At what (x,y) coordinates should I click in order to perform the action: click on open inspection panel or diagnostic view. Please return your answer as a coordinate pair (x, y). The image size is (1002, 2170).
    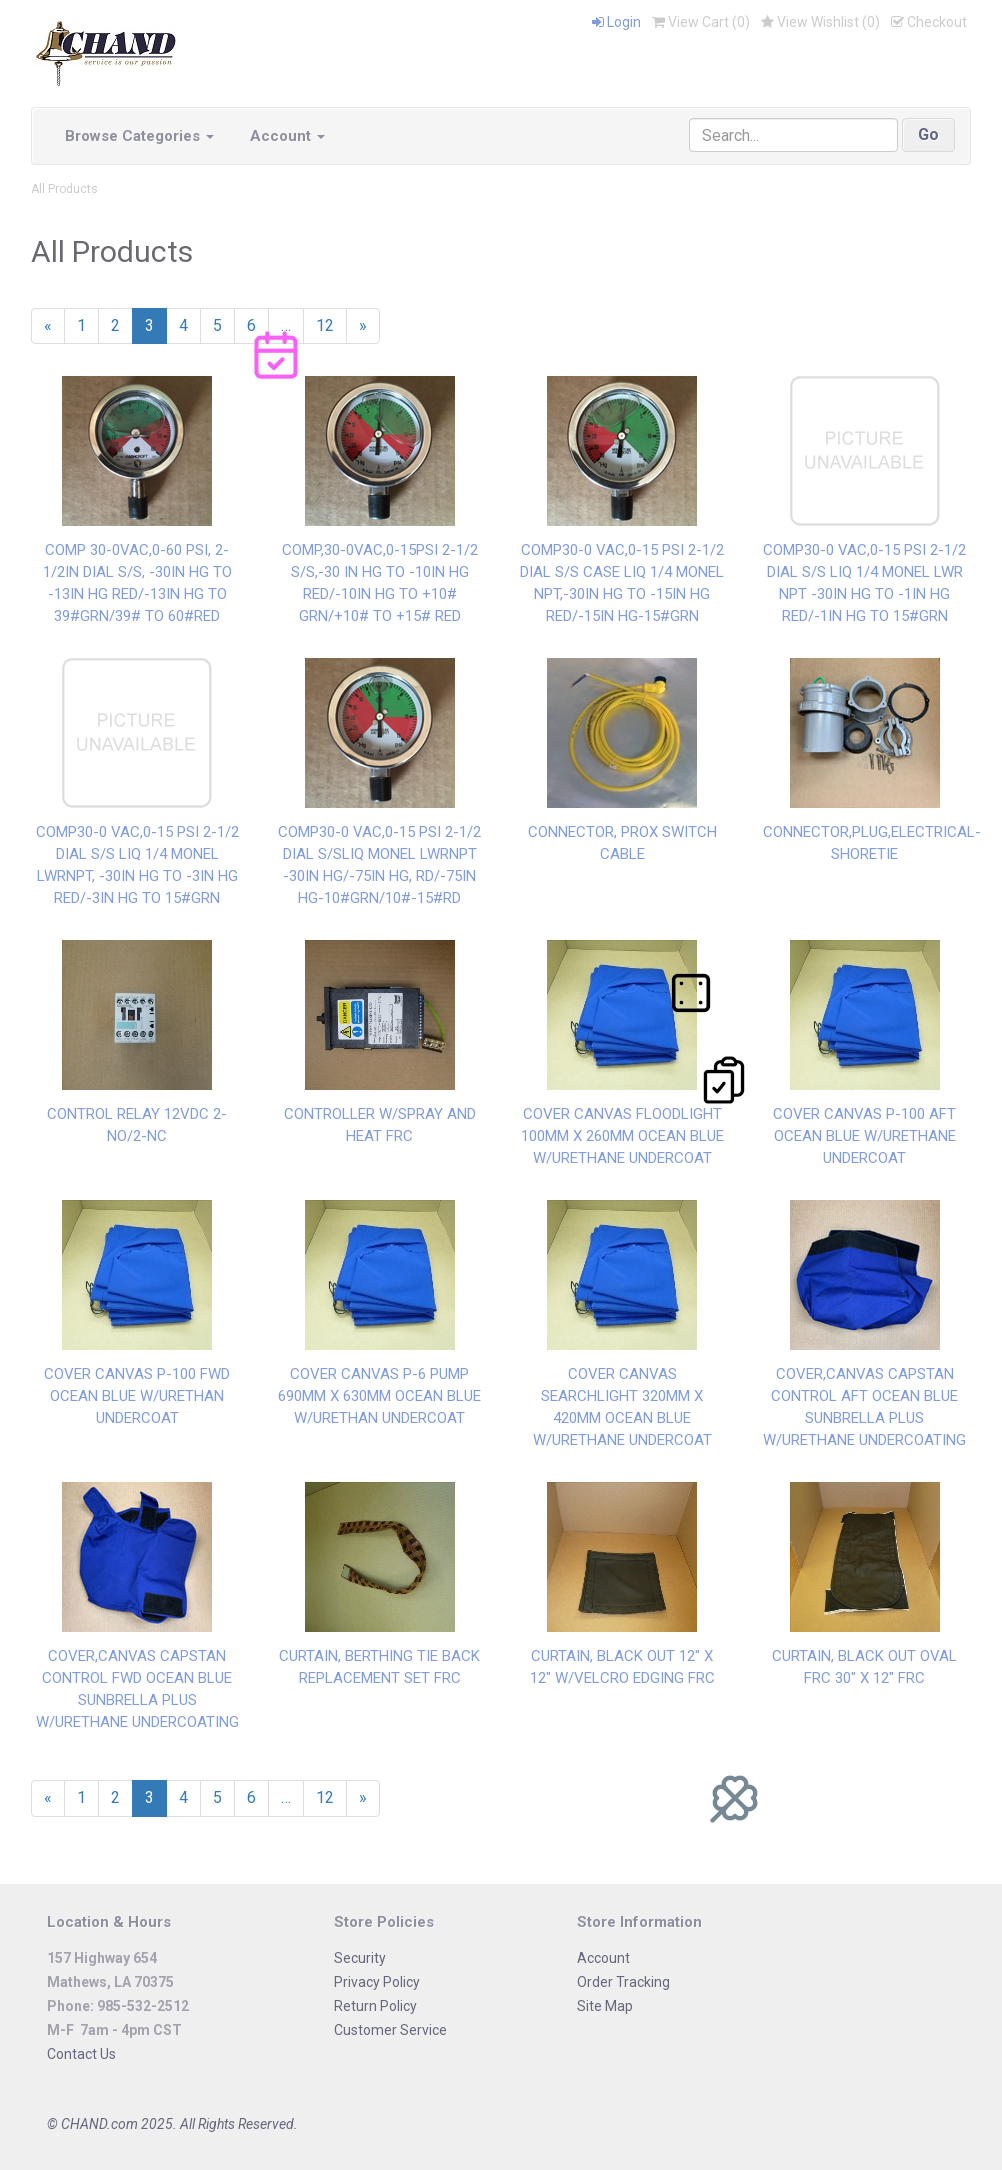
    Looking at the image, I should click on (691, 993).